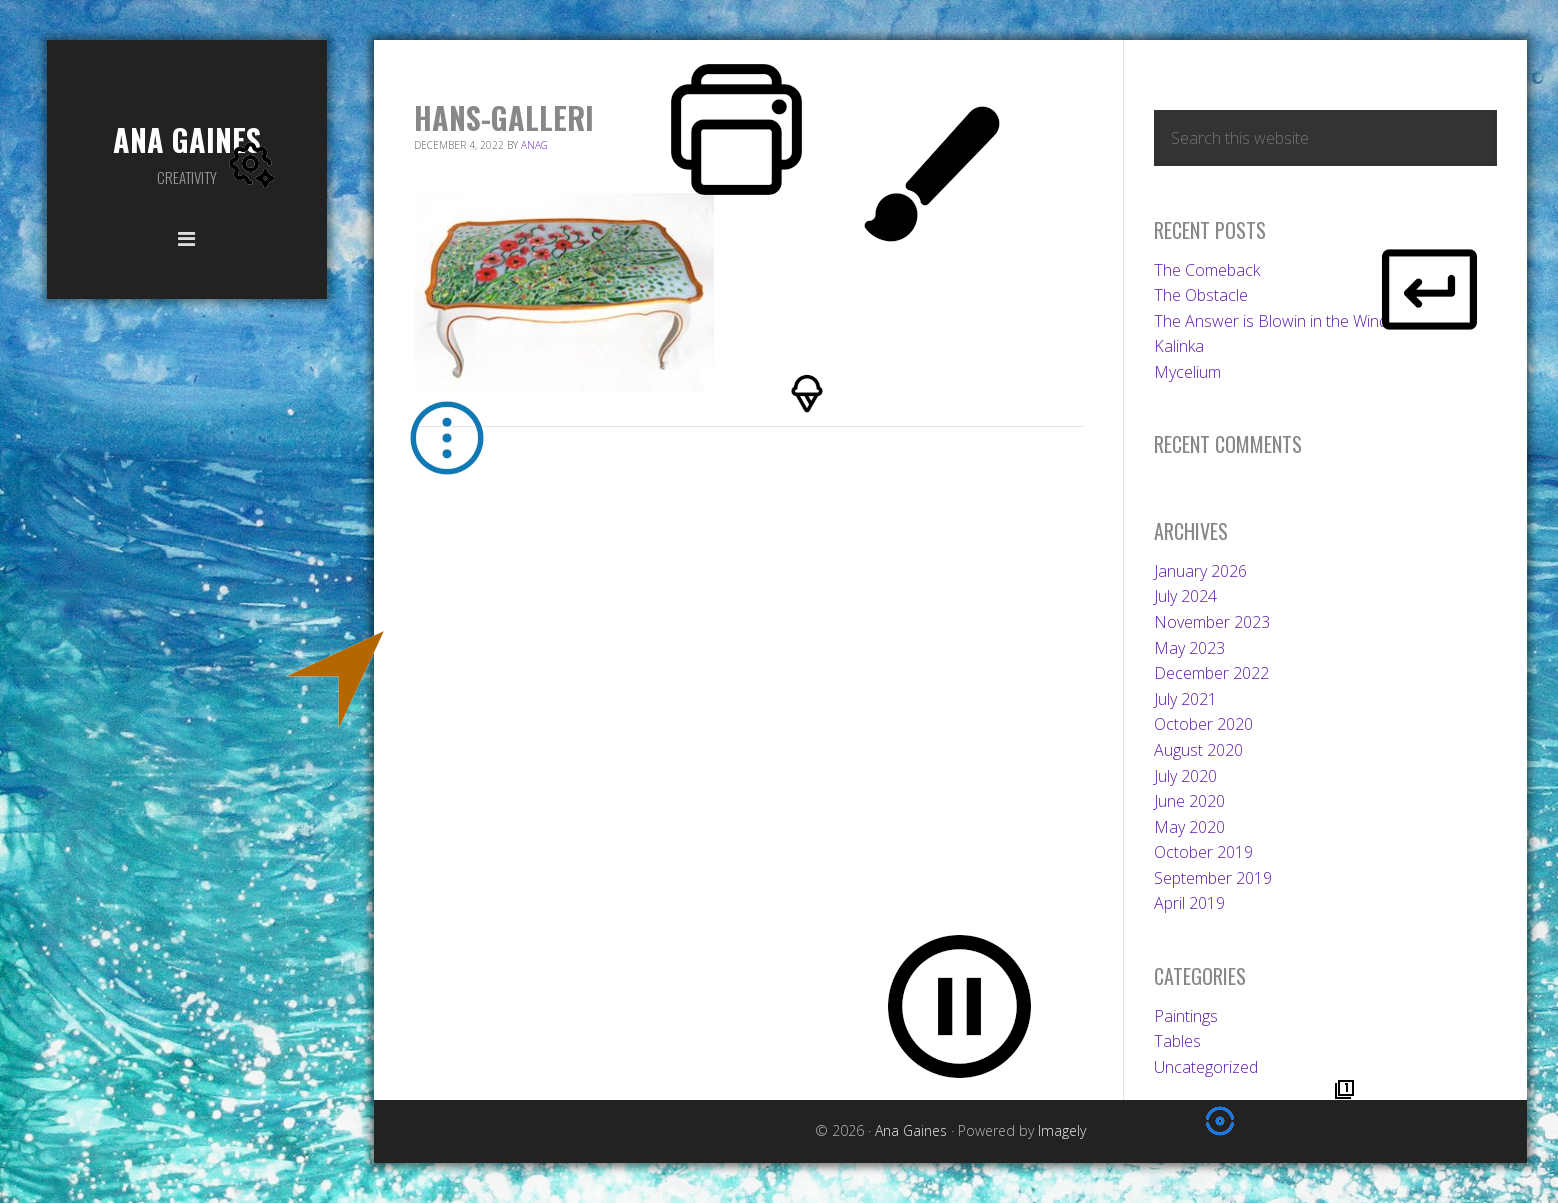 This screenshot has height=1203, width=1558. What do you see at coordinates (959, 1006) in the screenshot?
I see `pause media playback` at bounding box center [959, 1006].